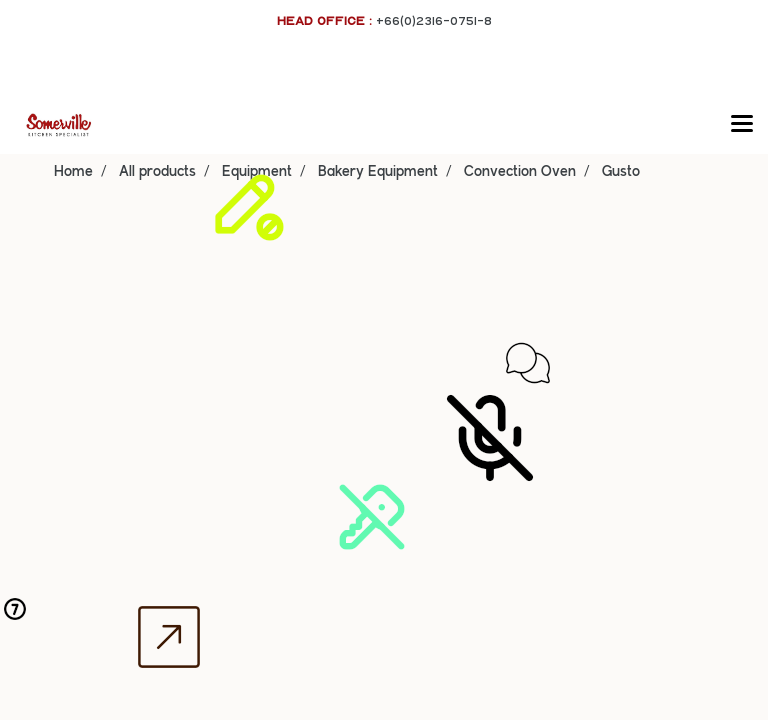 This screenshot has width=768, height=720. Describe the element at coordinates (490, 438) in the screenshot. I see `mute your microphone` at that location.